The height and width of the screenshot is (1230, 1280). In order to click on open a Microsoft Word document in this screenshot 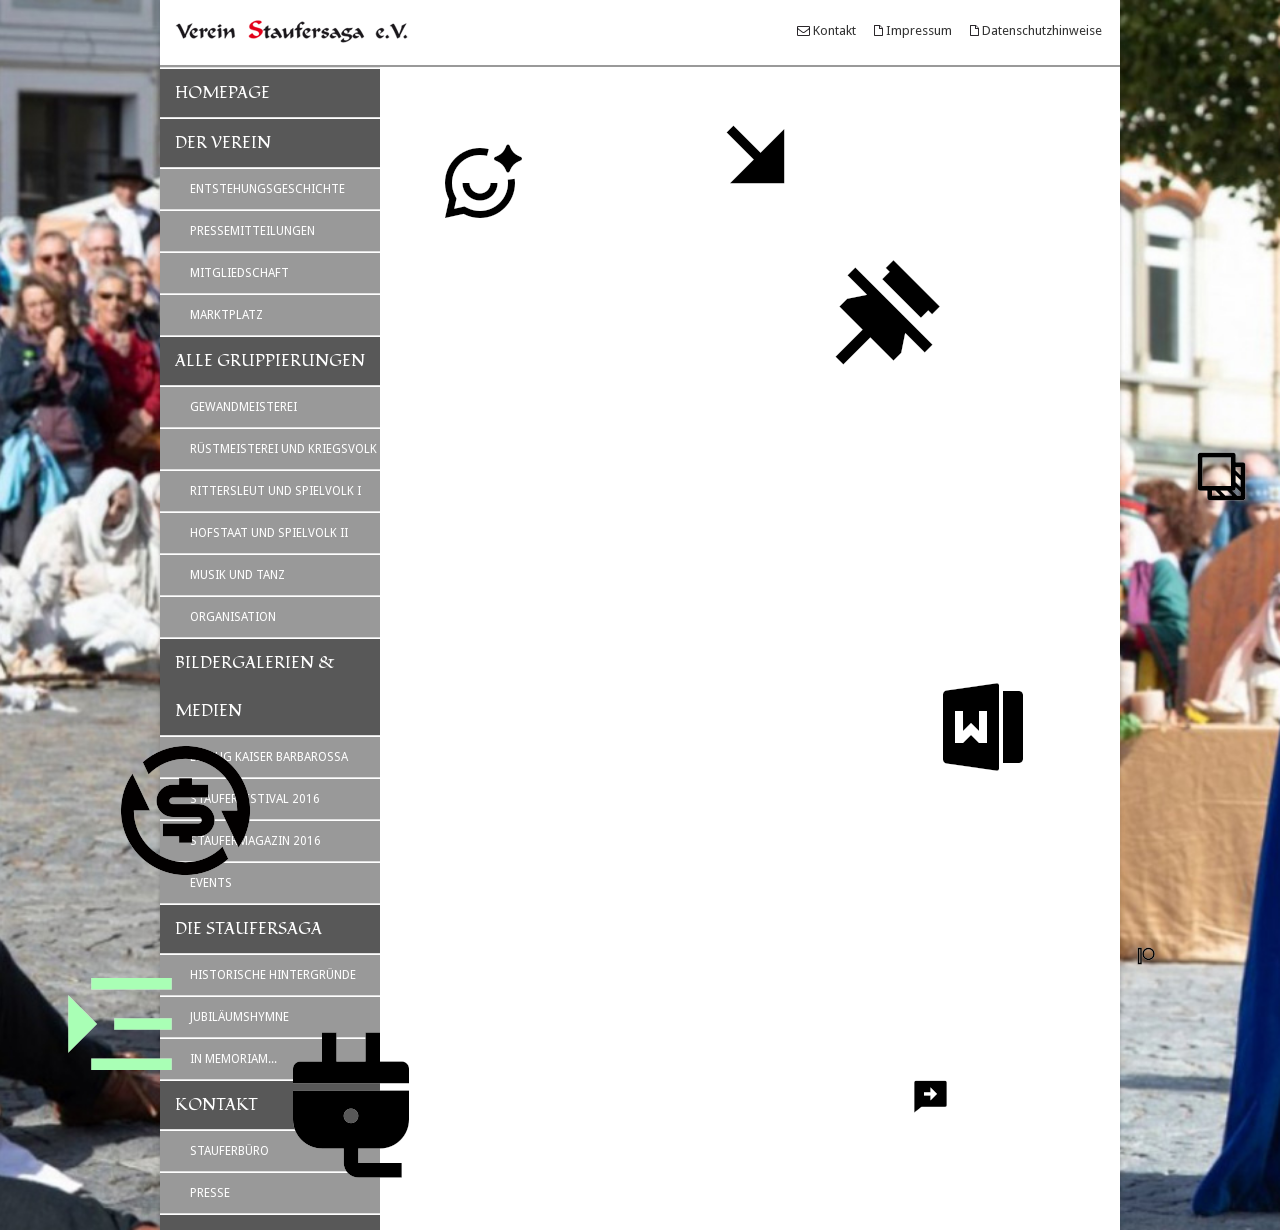, I will do `click(983, 727)`.